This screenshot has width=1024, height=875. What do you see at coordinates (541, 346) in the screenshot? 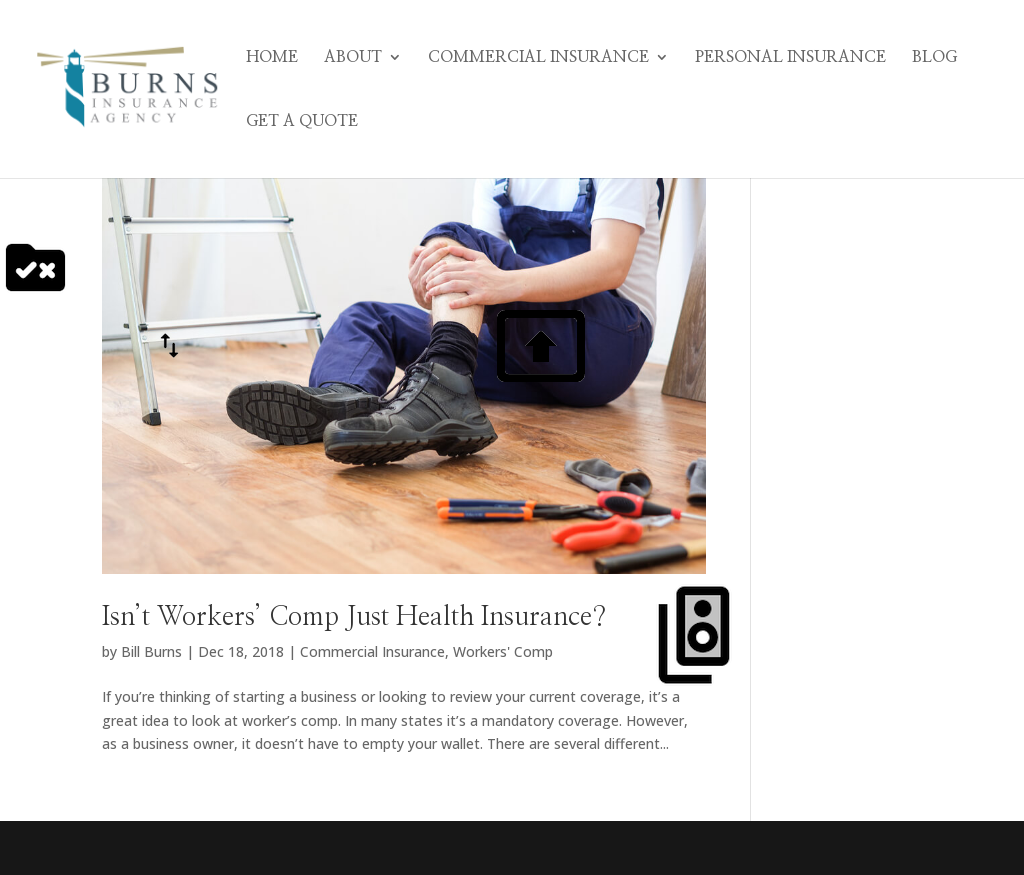
I see `start screen sharing or presentation mode` at bounding box center [541, 346].